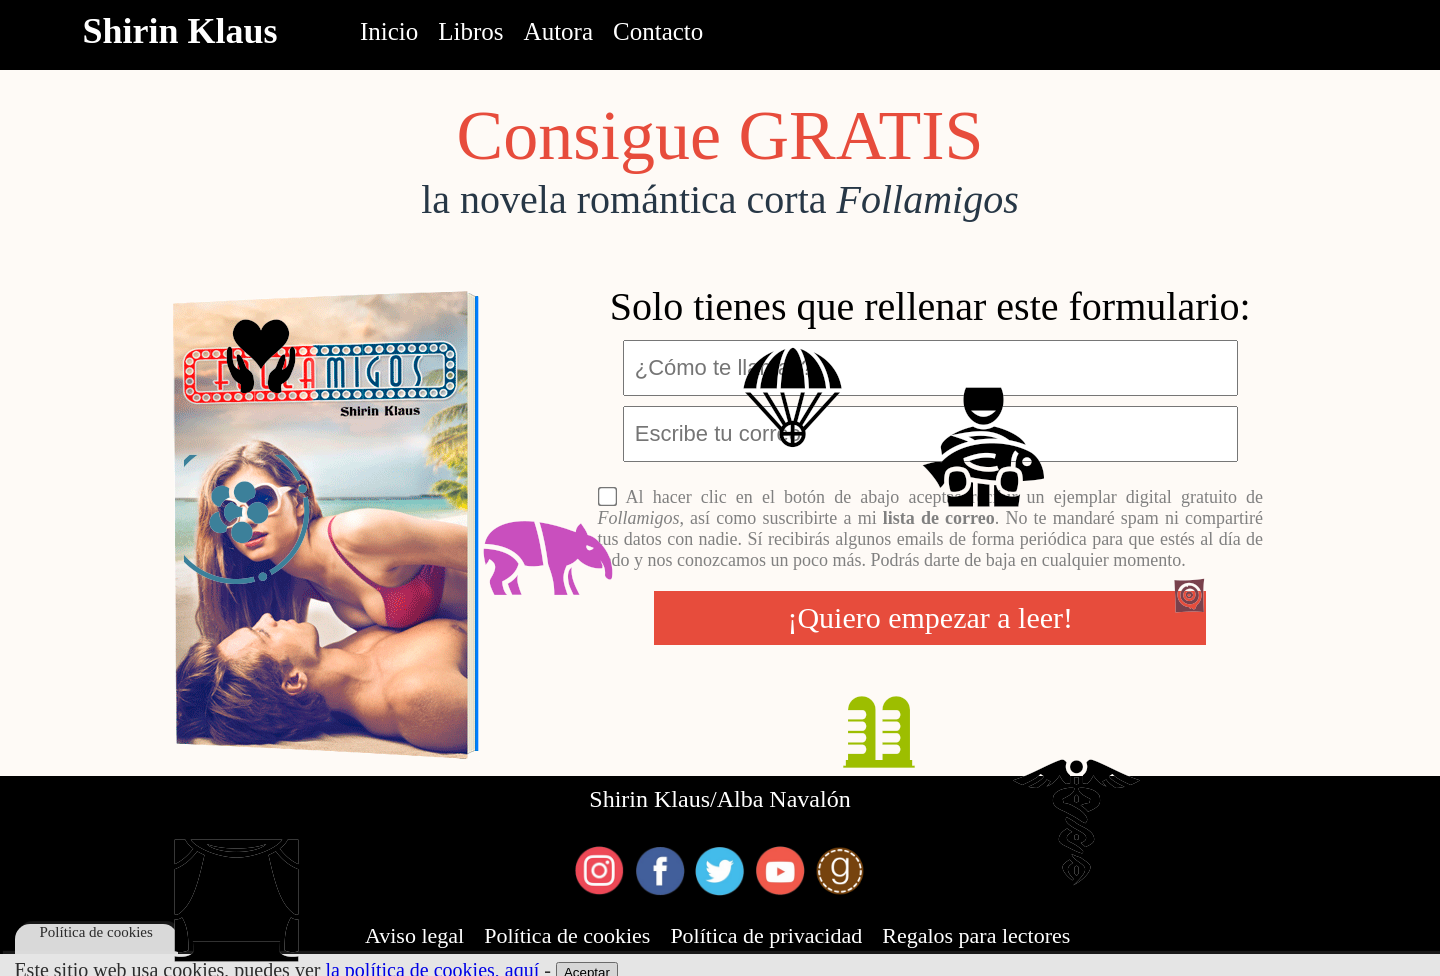 The image size is (1440, 976). I want to click on airdrop or delivery incoming, so click(792, 397).